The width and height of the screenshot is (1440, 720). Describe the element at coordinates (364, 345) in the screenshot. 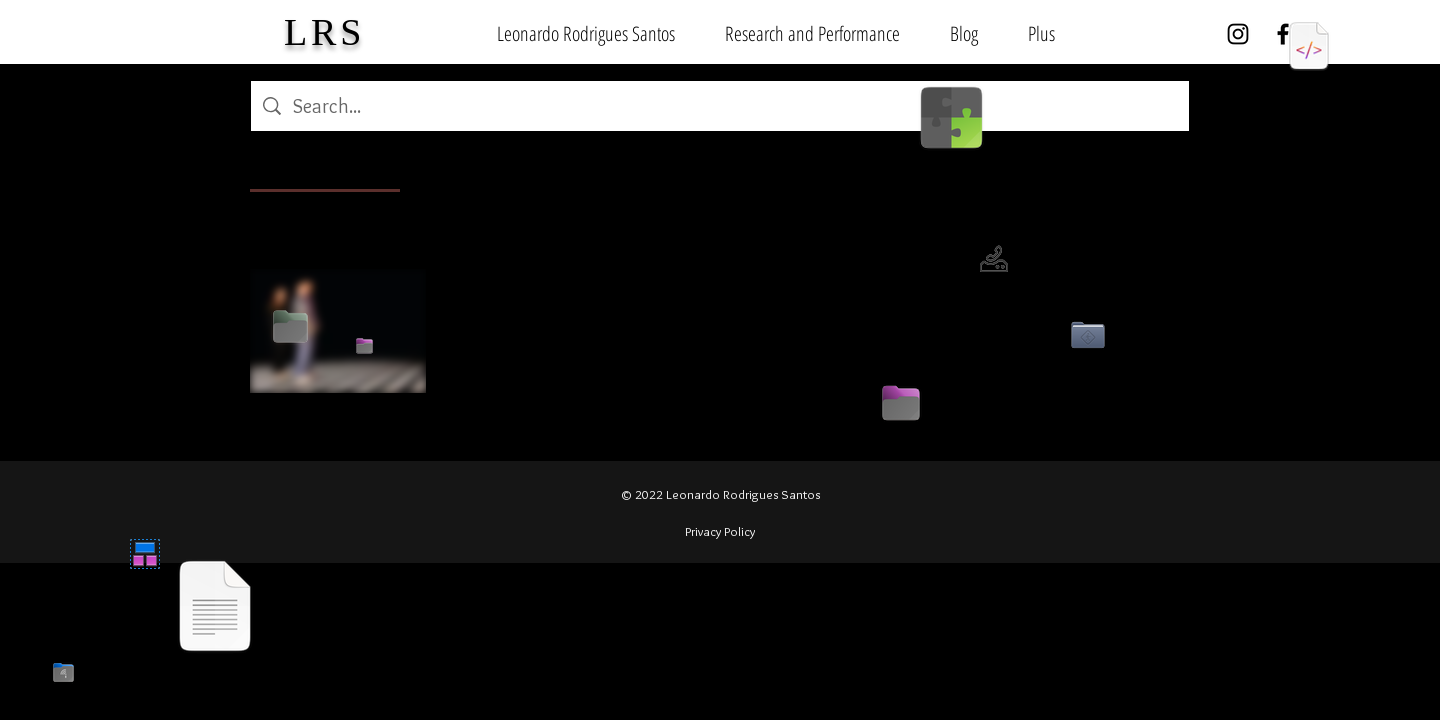

I see `drop files here to move them into this folder` at that location.